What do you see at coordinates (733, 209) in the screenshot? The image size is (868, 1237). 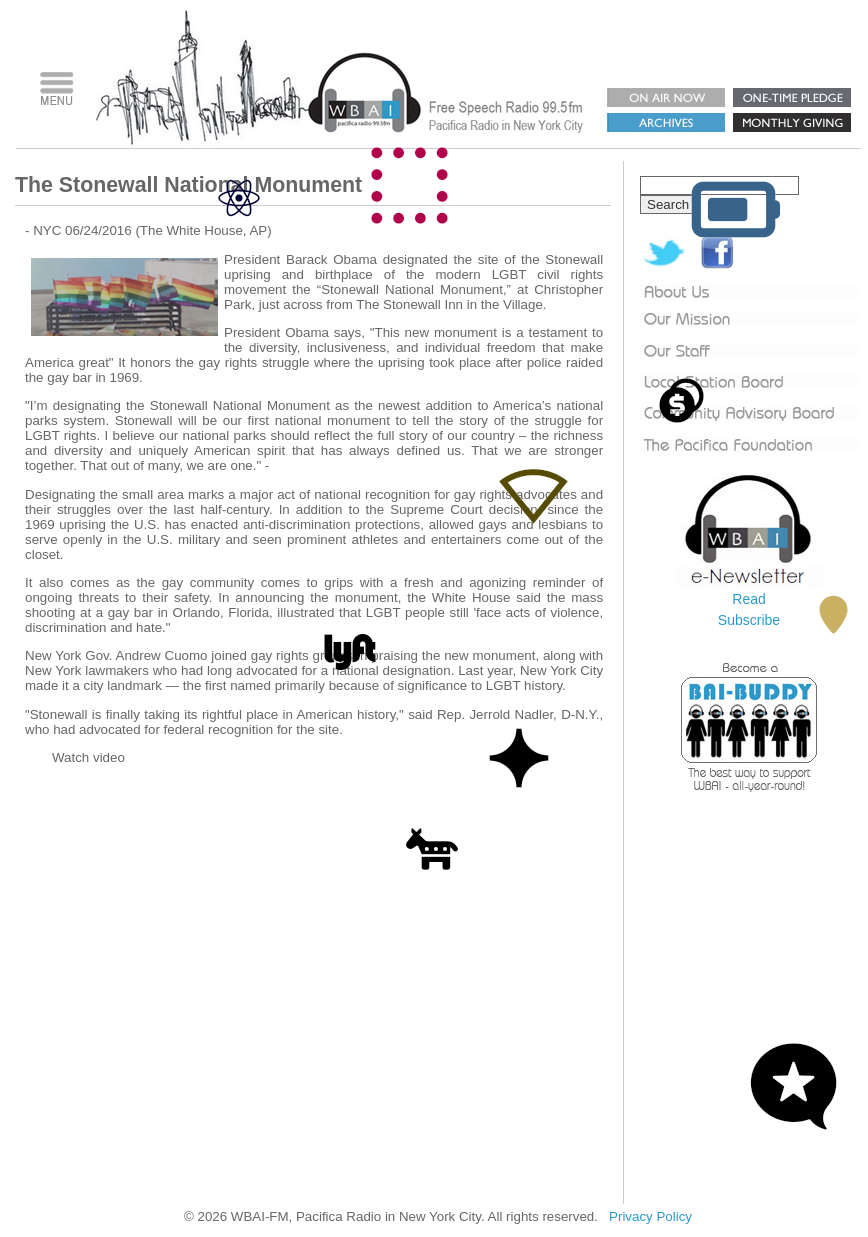 I see `indicates battery level at 75%` at bounding box center [733, 209].